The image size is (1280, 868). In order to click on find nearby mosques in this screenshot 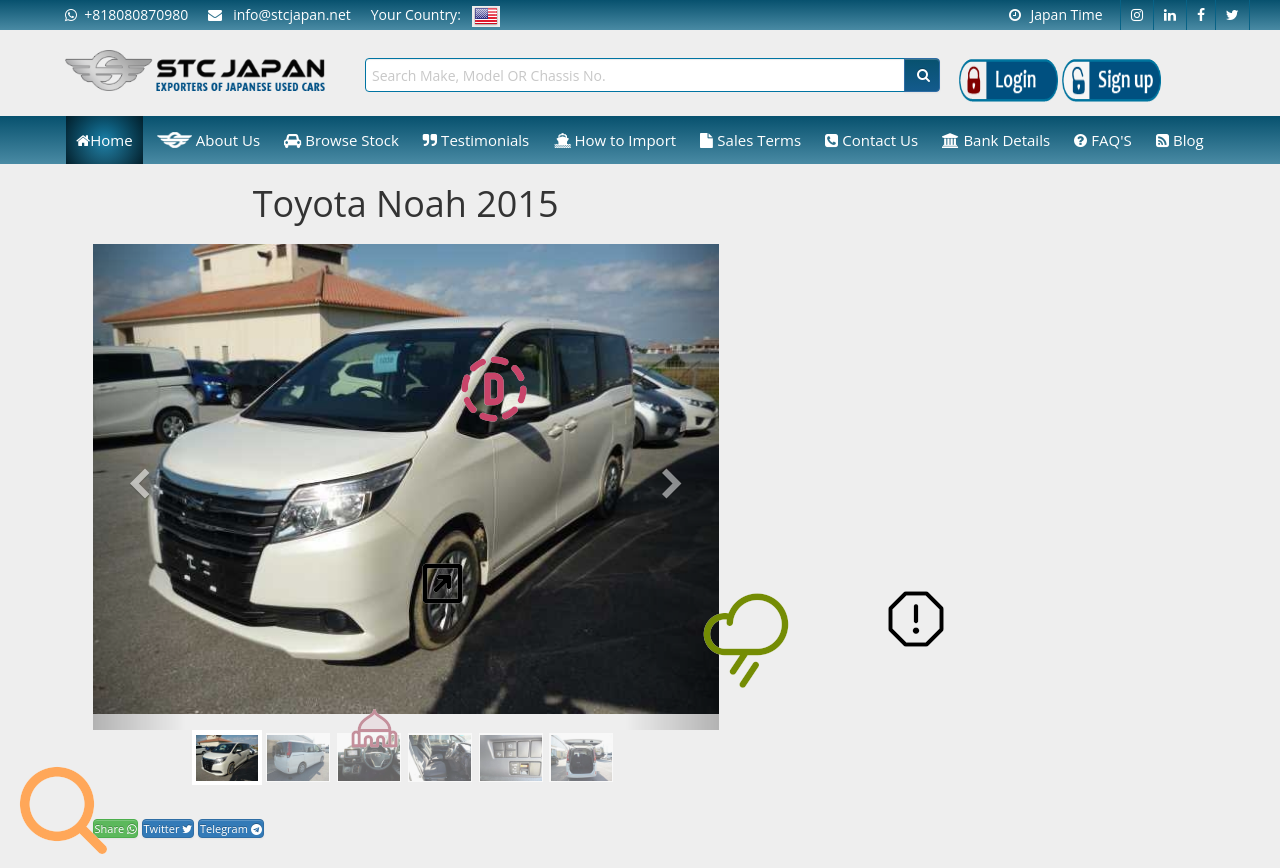, I will do `click(374, 730)`.